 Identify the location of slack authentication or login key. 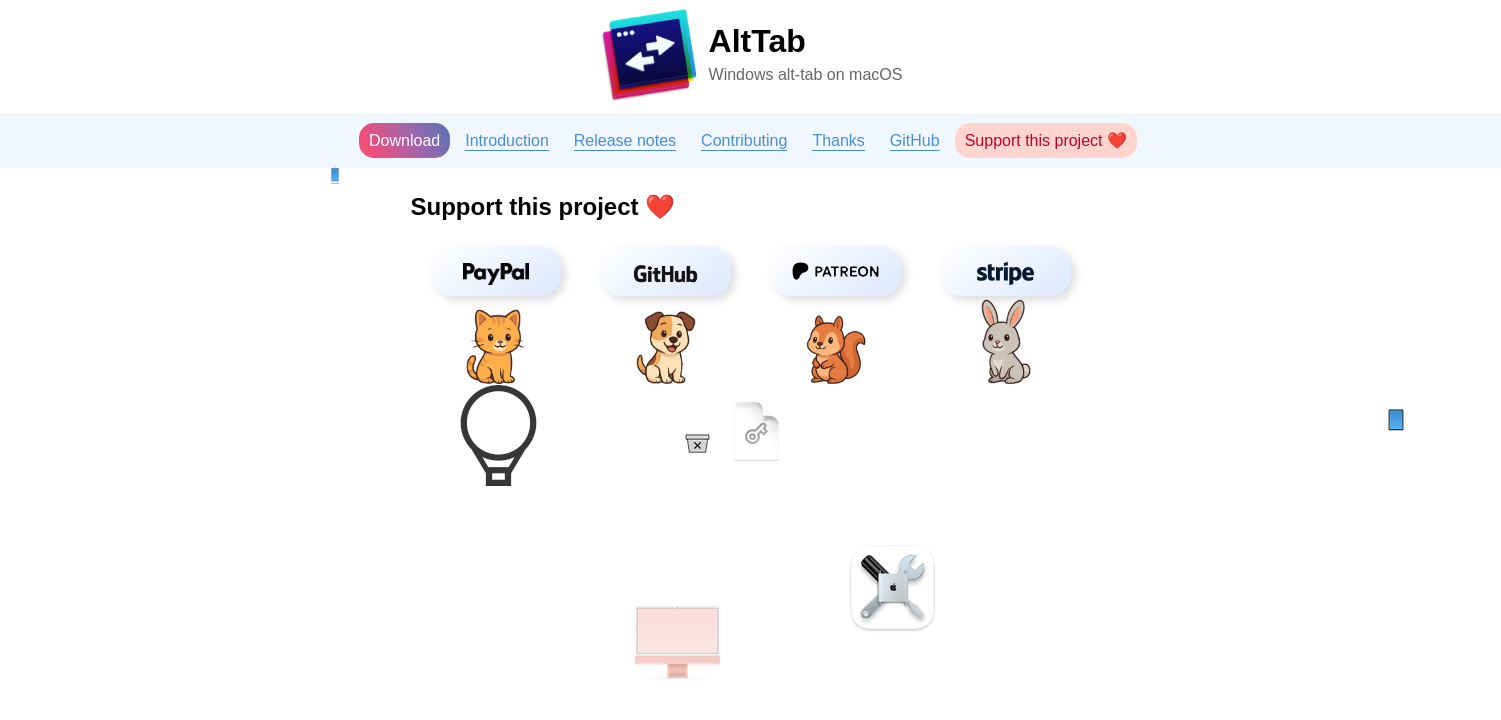
(756, 432).